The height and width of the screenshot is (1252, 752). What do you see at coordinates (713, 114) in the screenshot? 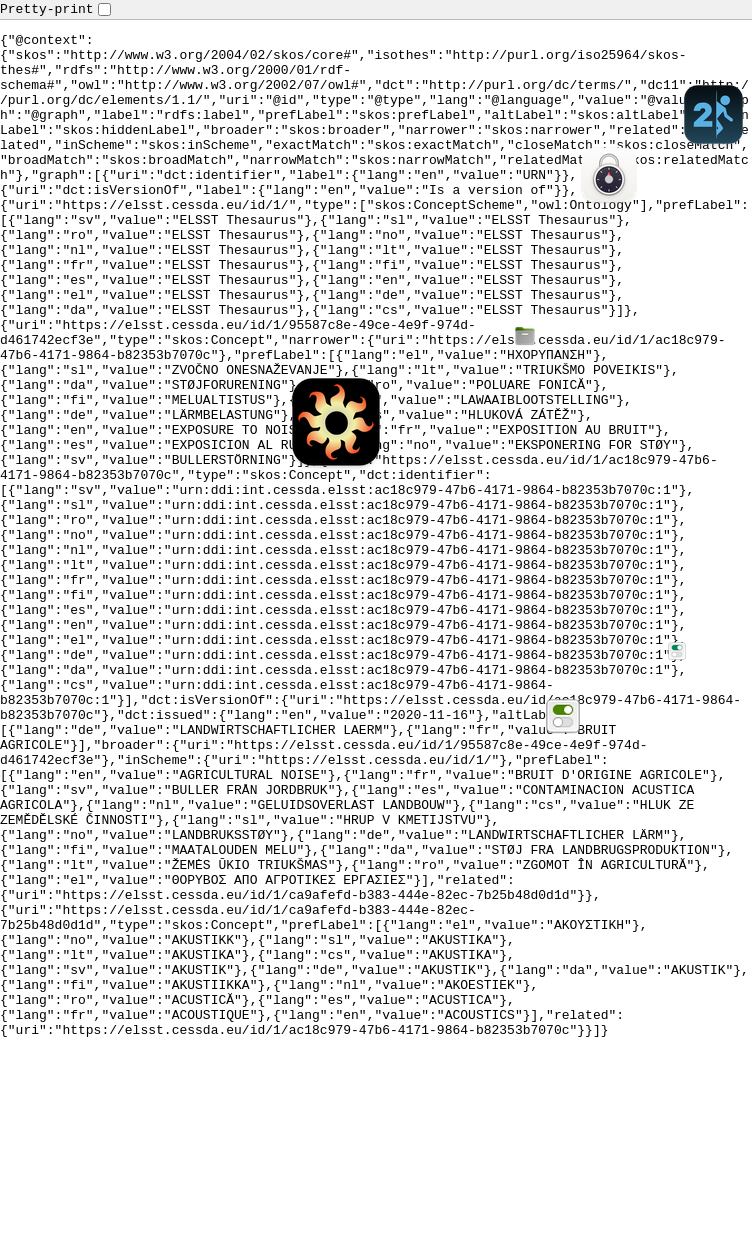
I see `launch portal 2 game` at bounding box center [713, 114].